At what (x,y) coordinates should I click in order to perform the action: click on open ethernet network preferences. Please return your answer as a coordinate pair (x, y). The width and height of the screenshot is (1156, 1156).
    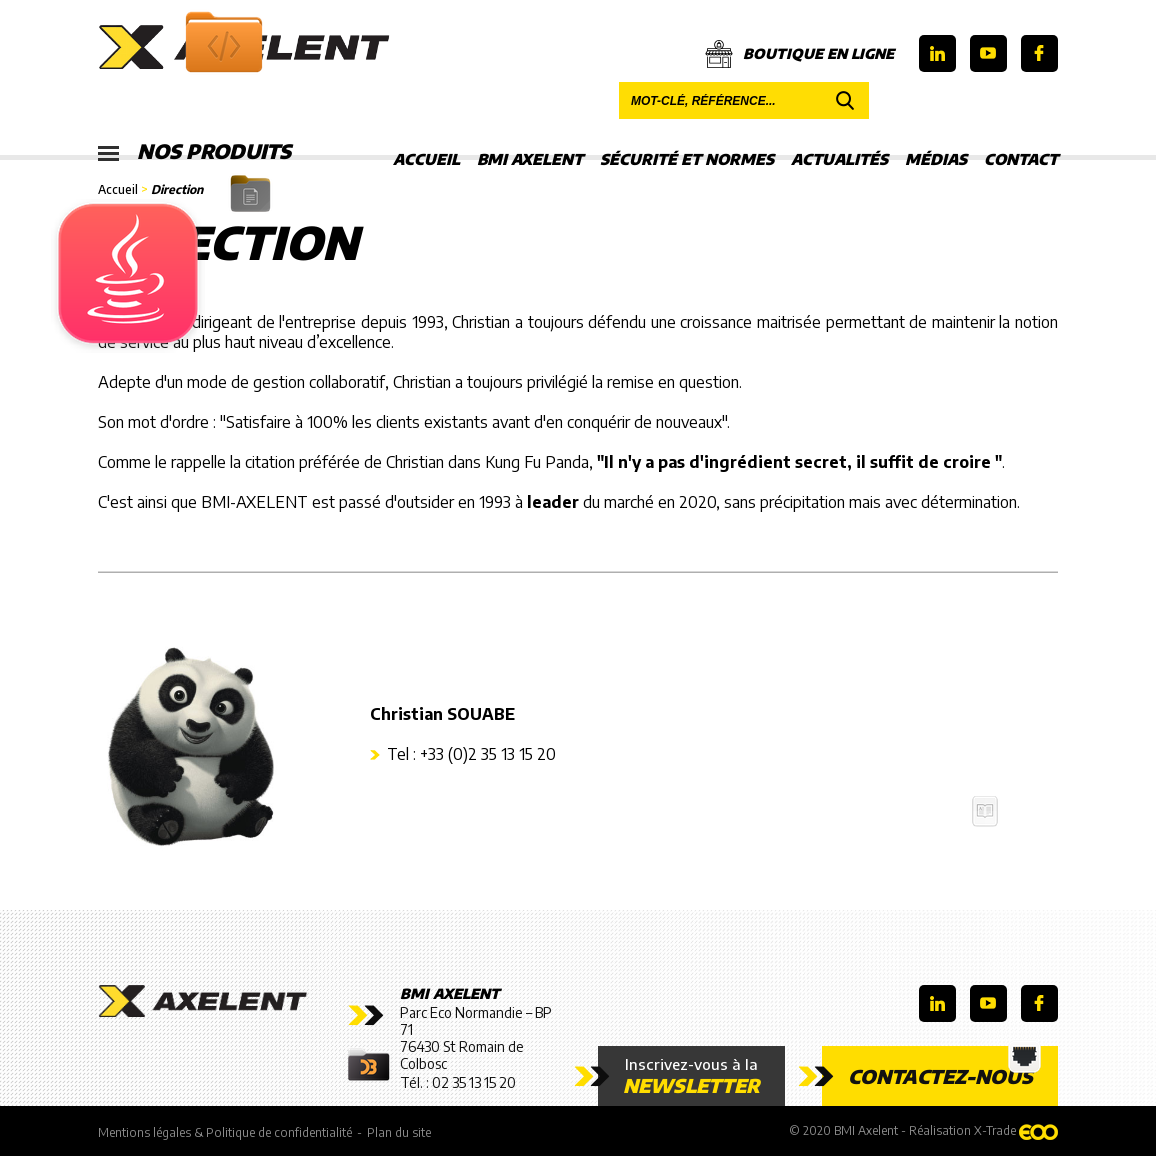
    Looking at the image, I should click on (1024, 1056).